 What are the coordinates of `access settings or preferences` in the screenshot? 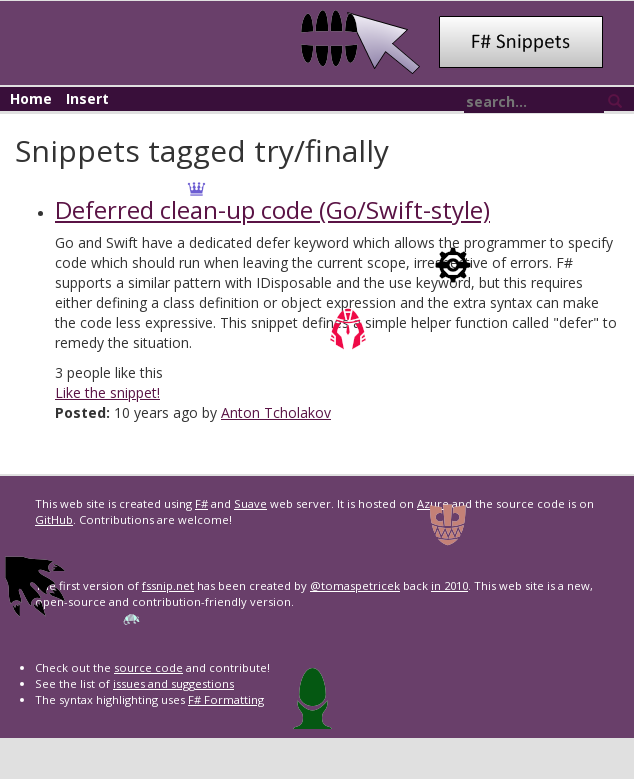 It's located at (453, 265).